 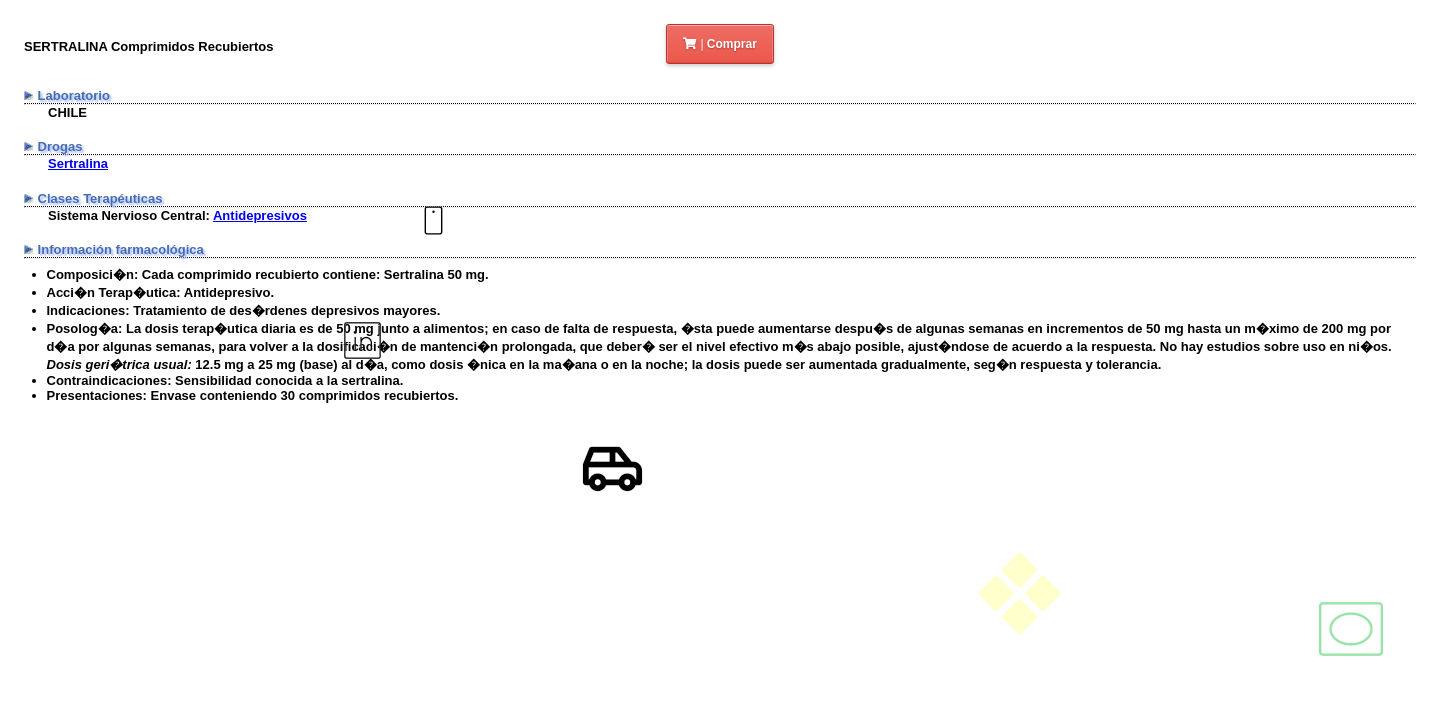 I want to click on apply vignette effect to photo, so click(x=1351, y=629).